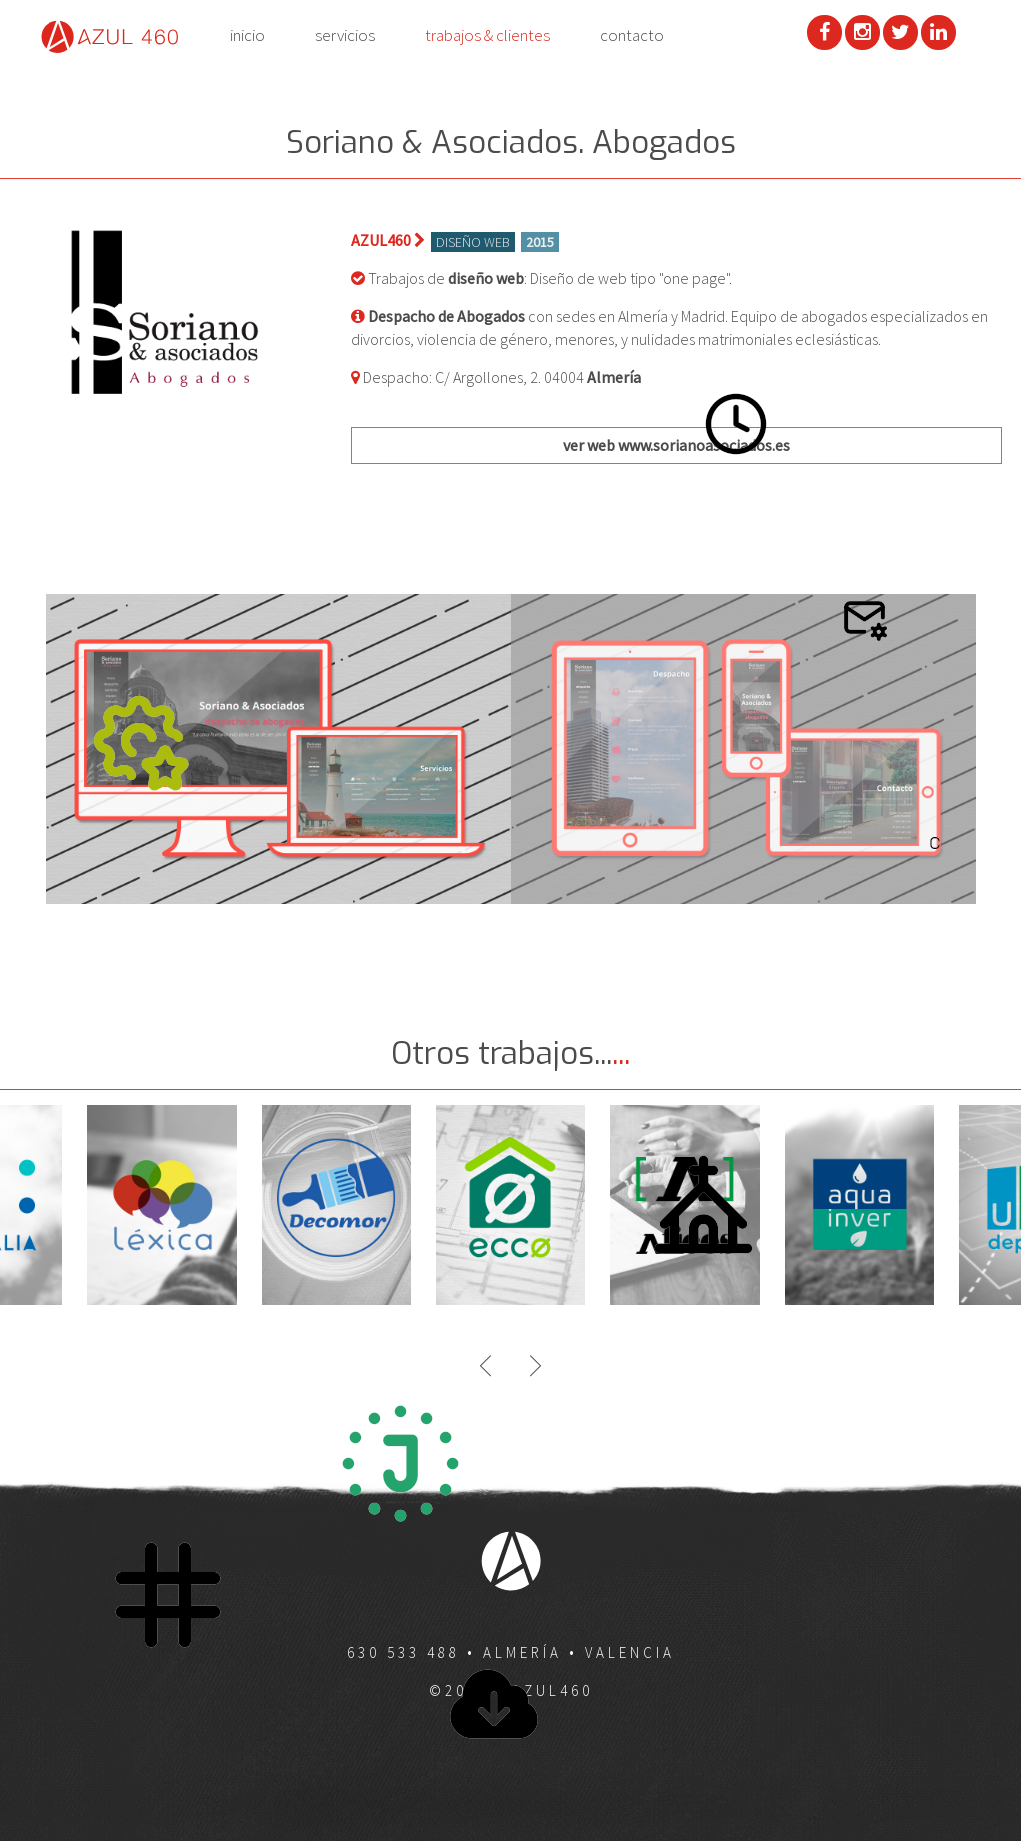  I want to click on view nearby churches or places of worship, so click(703, 1204).